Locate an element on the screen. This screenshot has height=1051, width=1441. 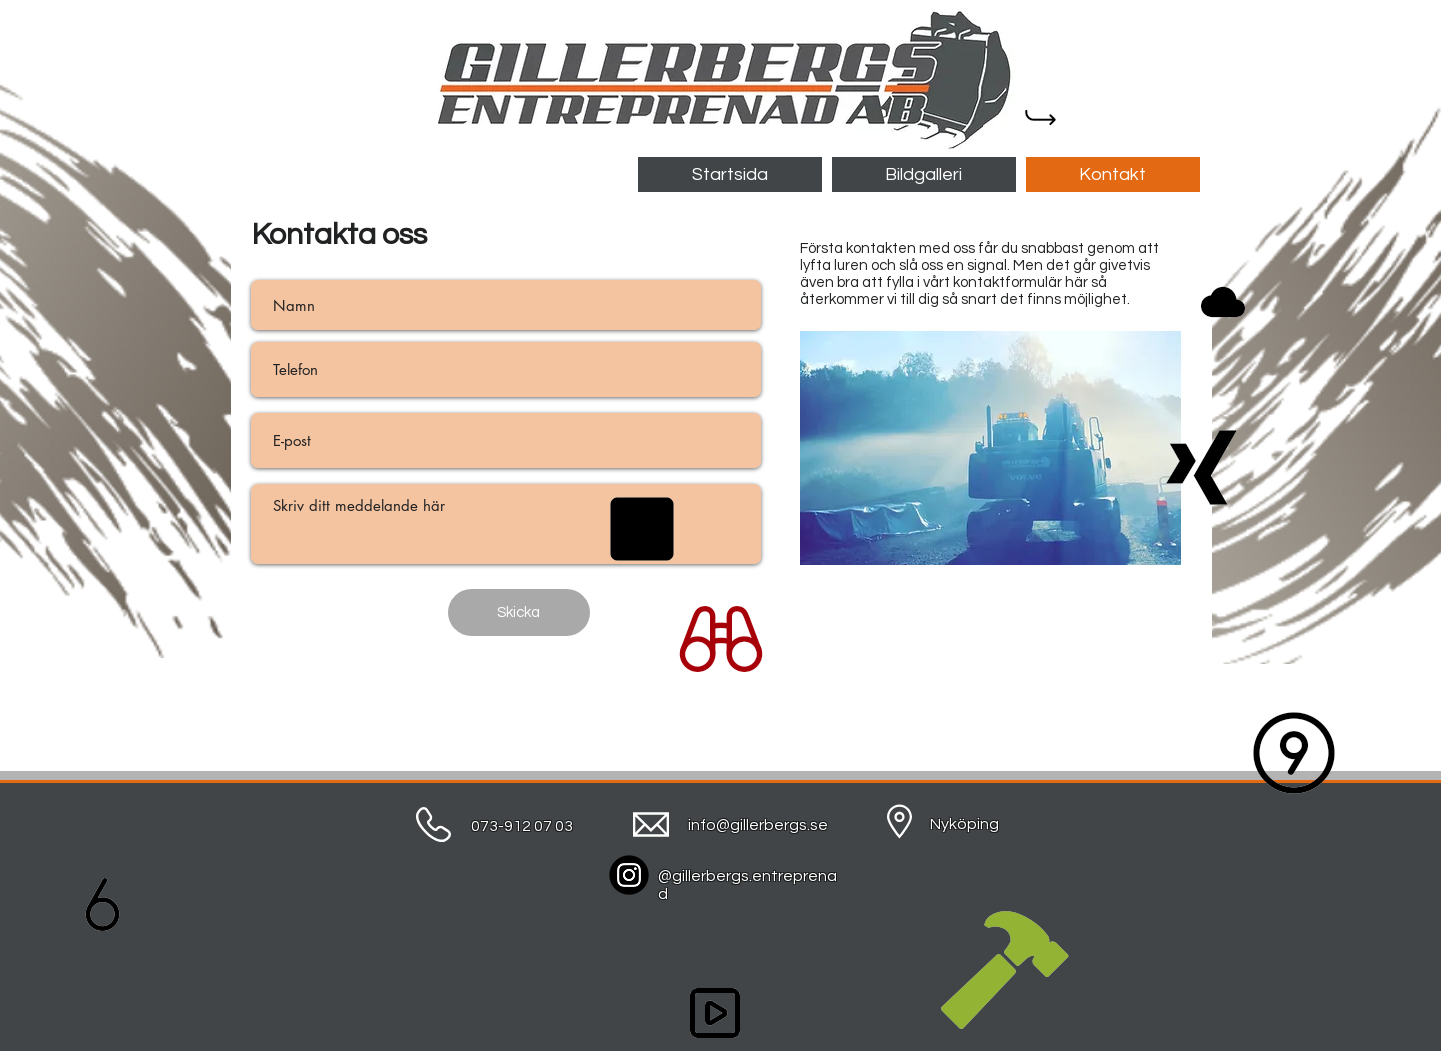
play video or media content is located at coordinates (715, 1013).